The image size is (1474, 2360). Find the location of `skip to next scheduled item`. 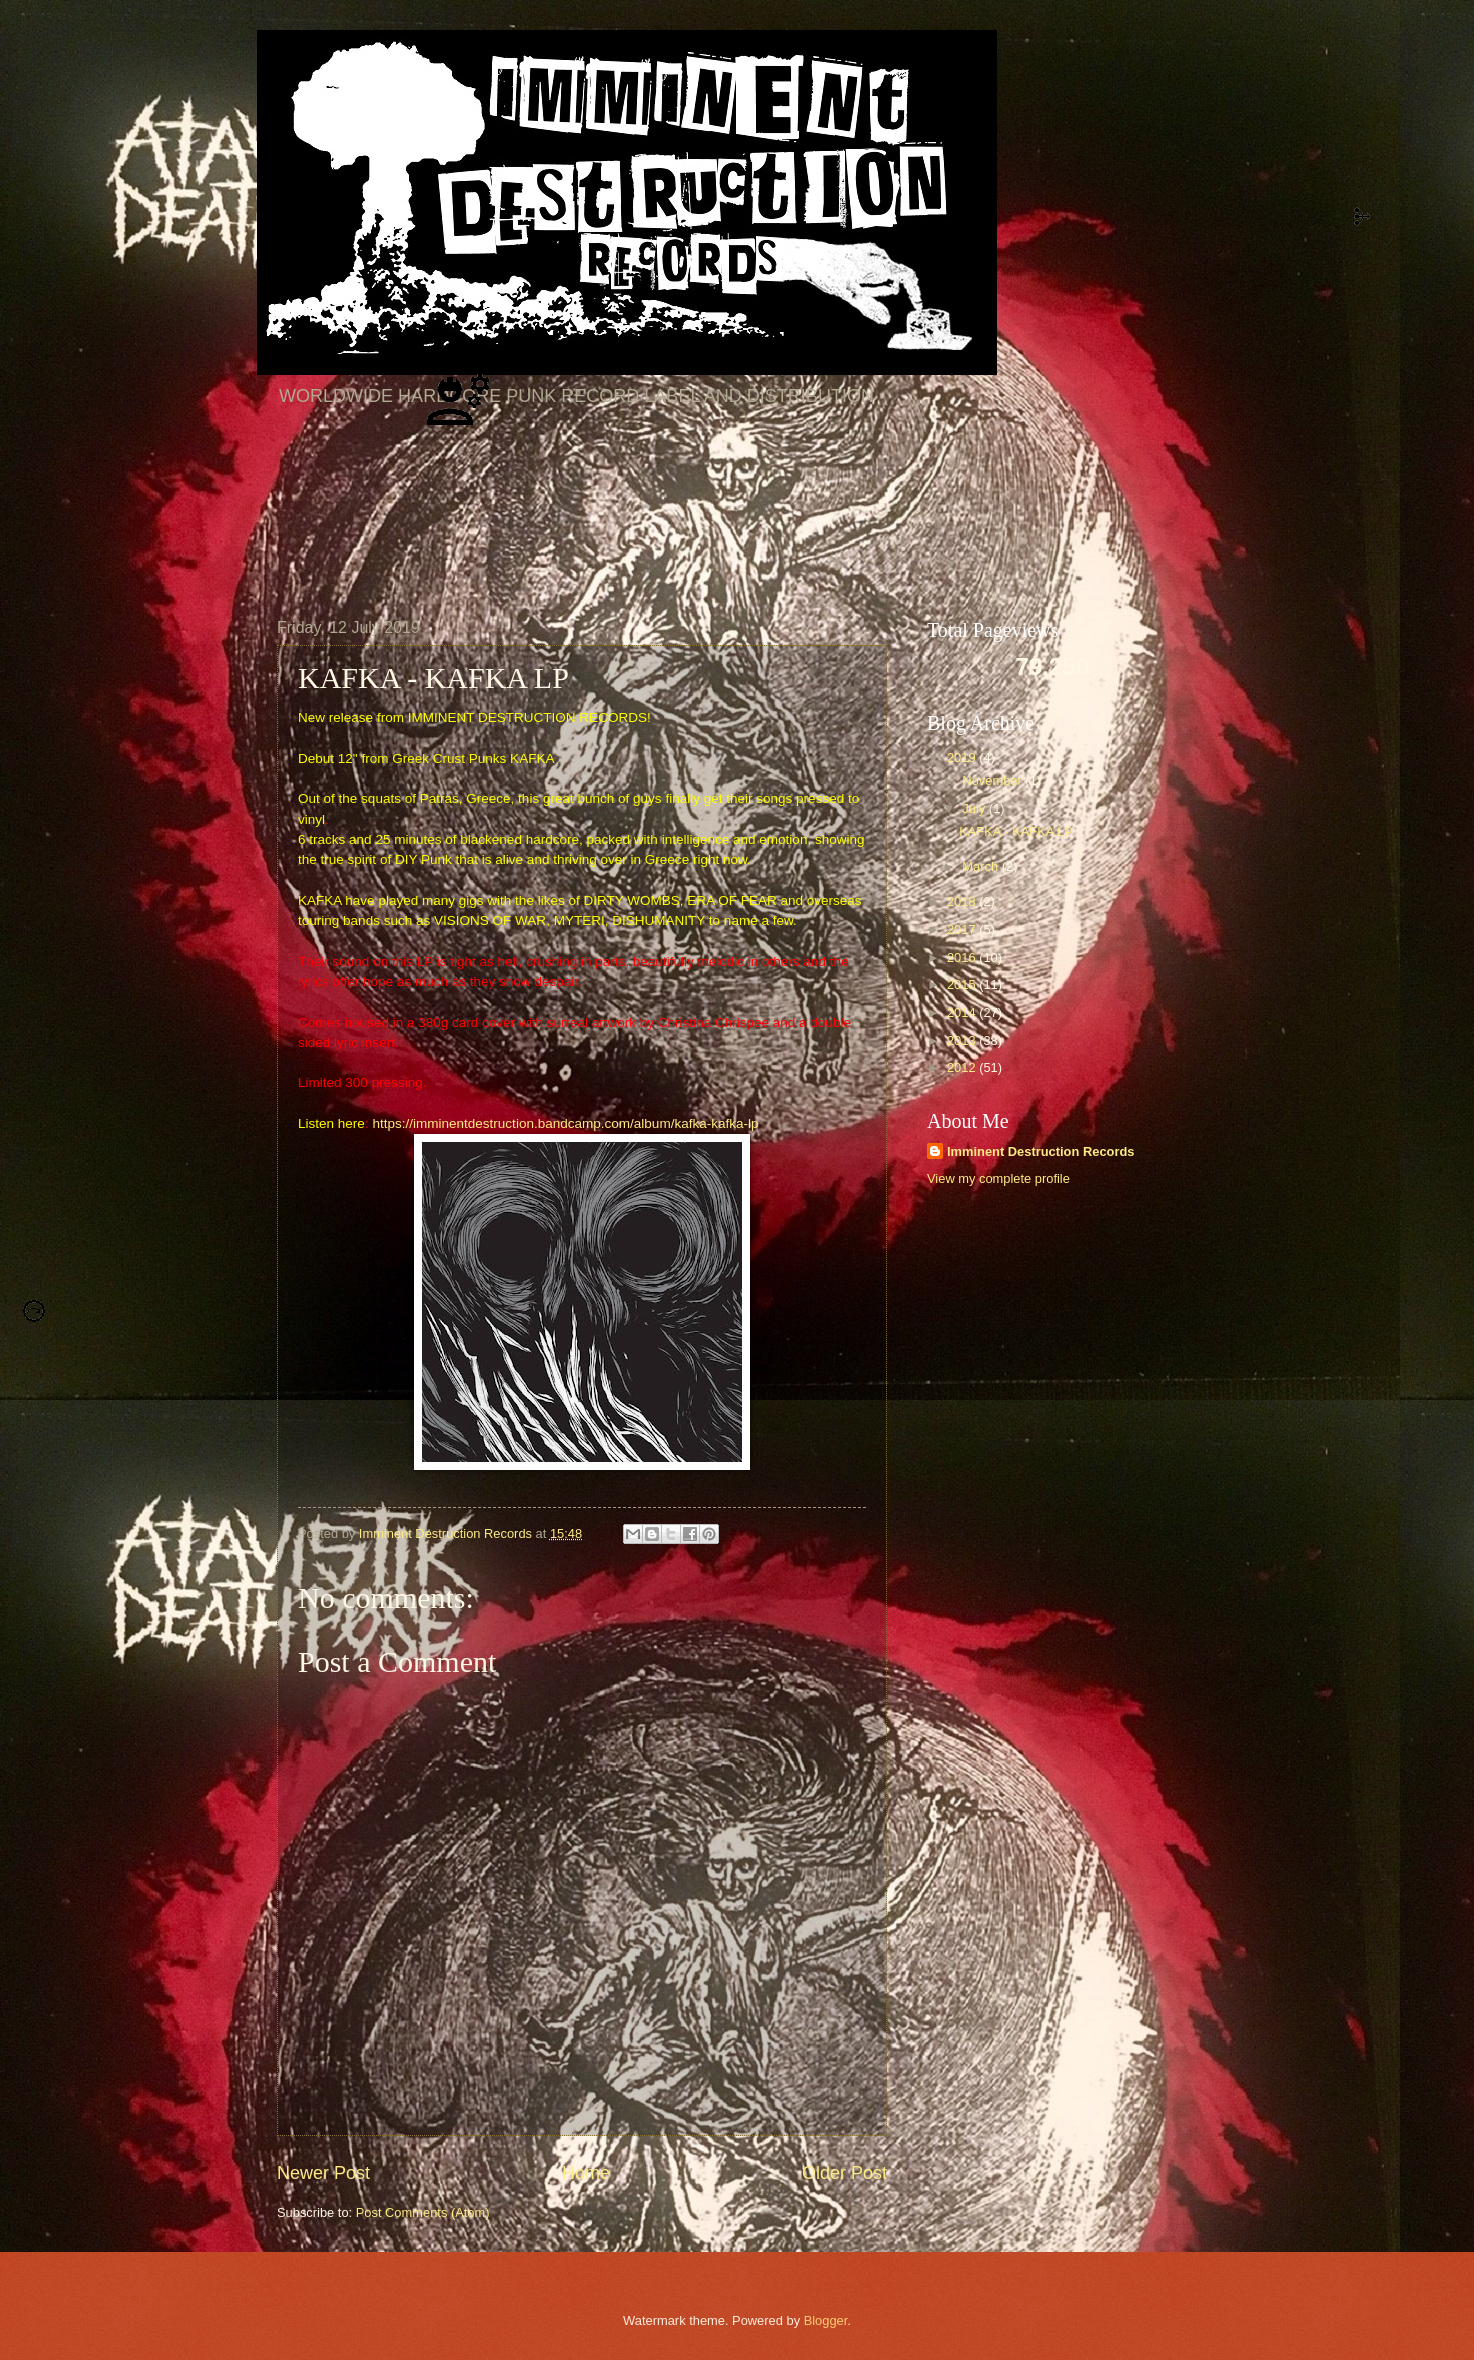

skip to next scheduled item is located at coordinates (34, 1311).